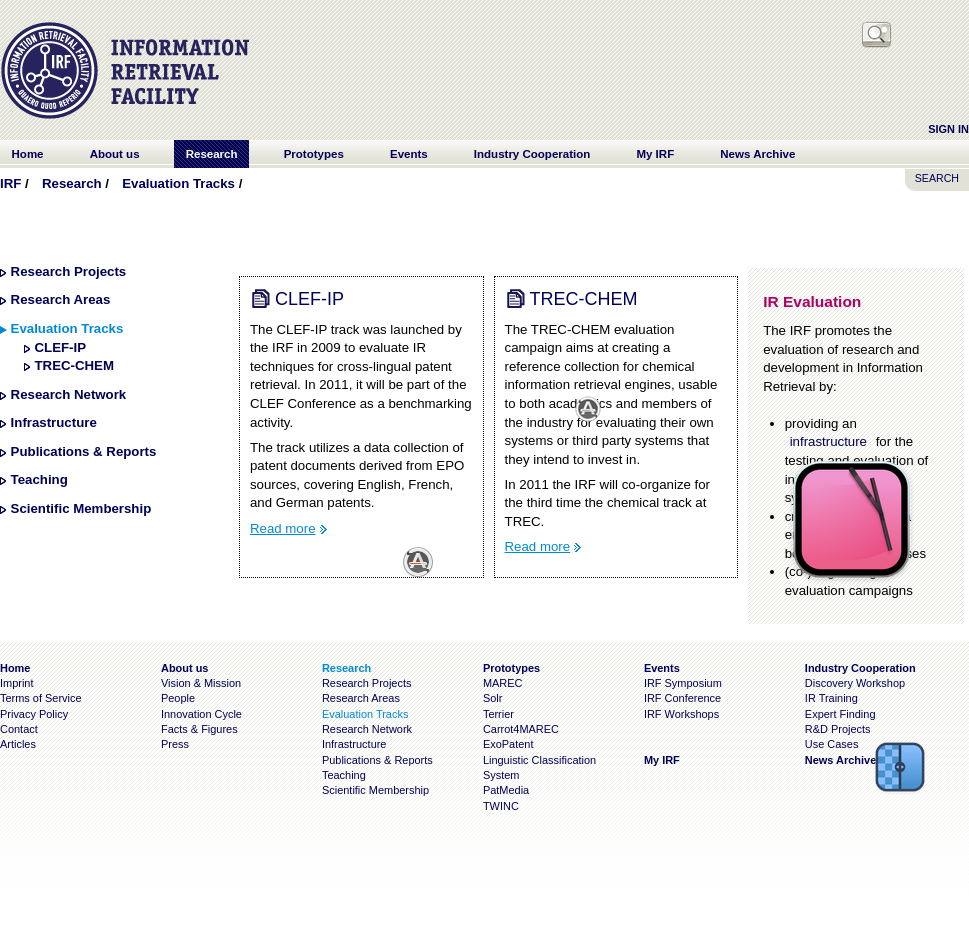  Describe the element at coordinates (588, 409) in the screenshot. I see `open the software updater application` at that location.